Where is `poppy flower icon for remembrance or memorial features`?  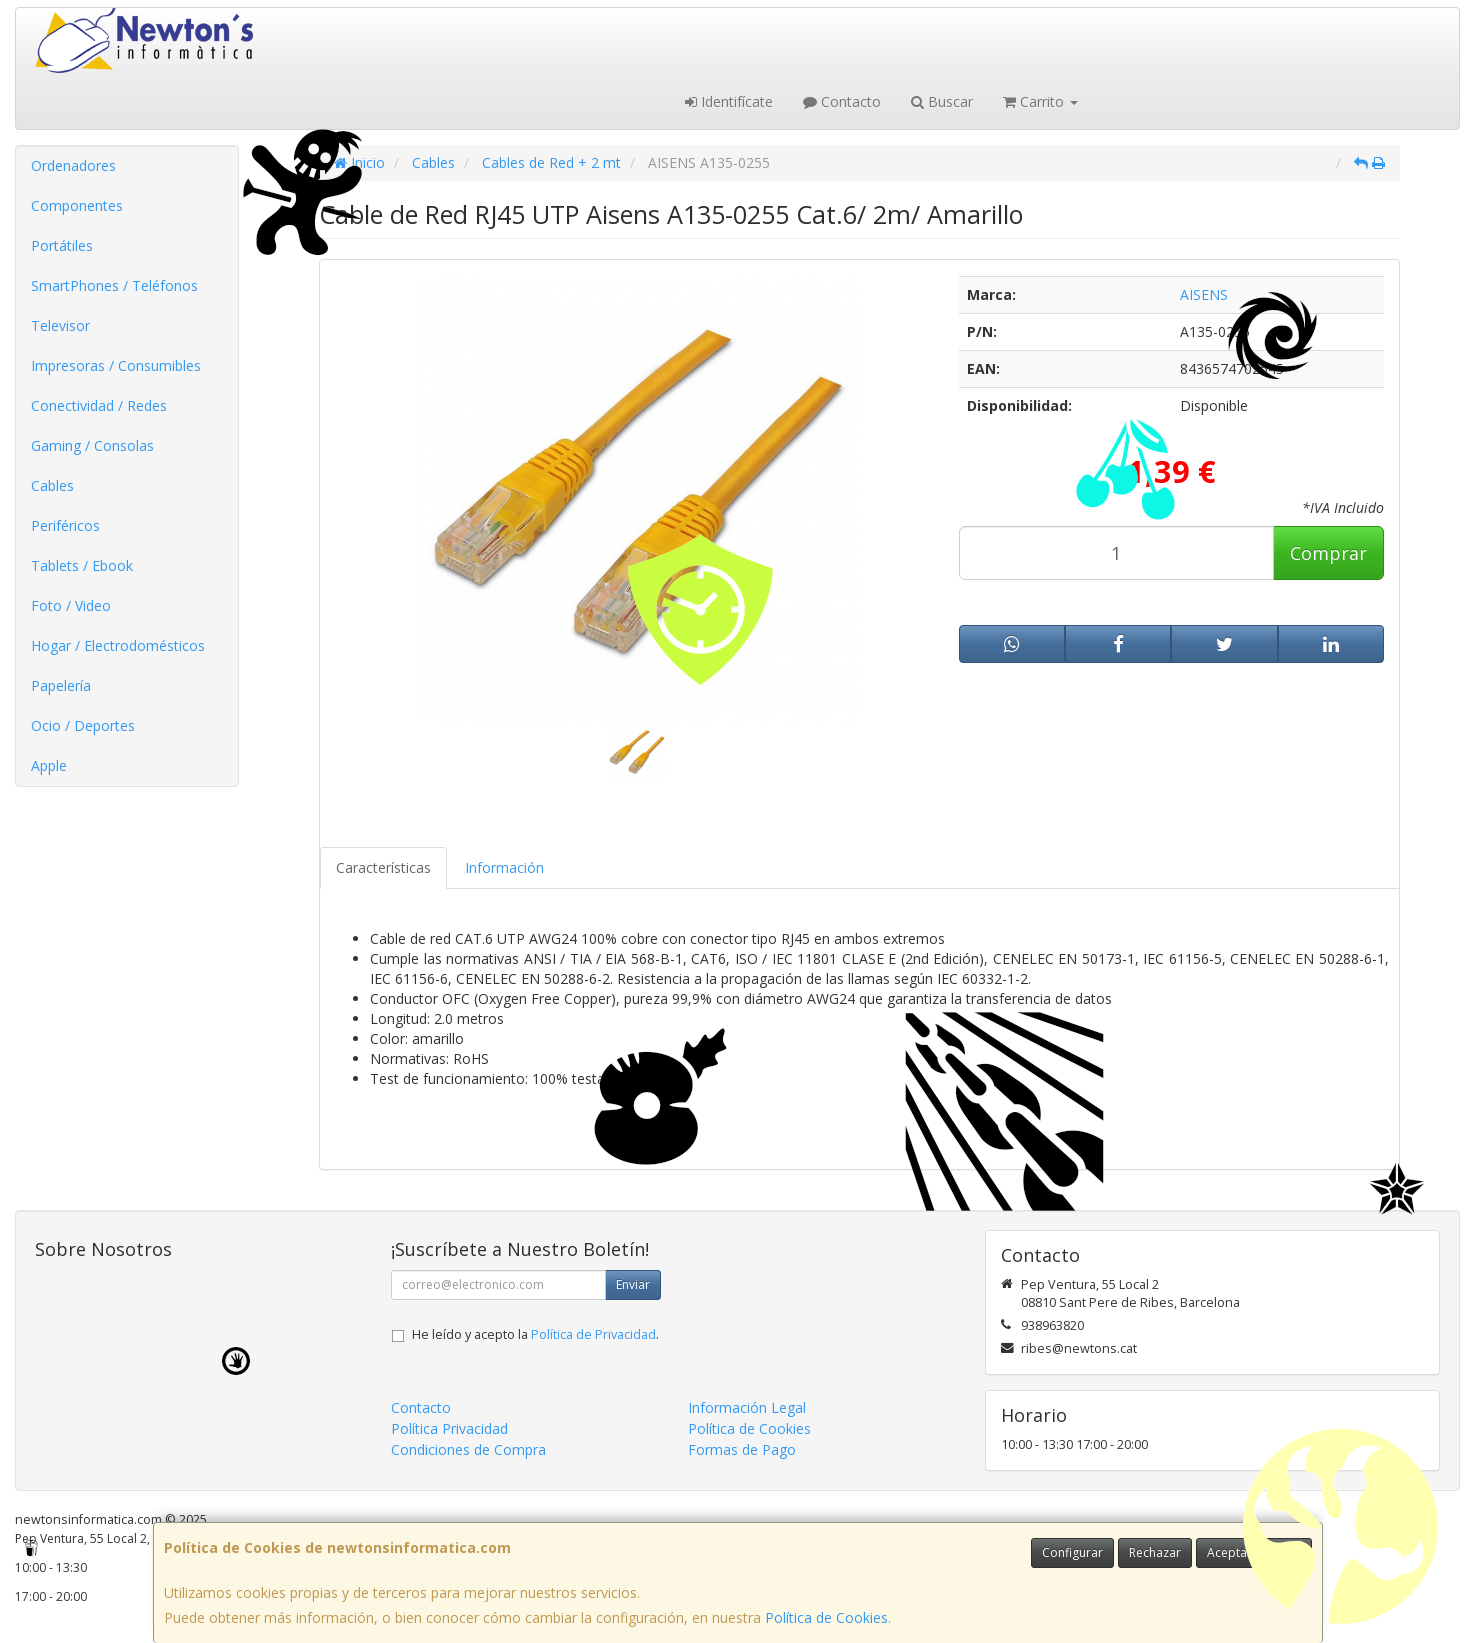
poppy flower icon for remembrance or memorial features is located at coordinates (660, 1096).